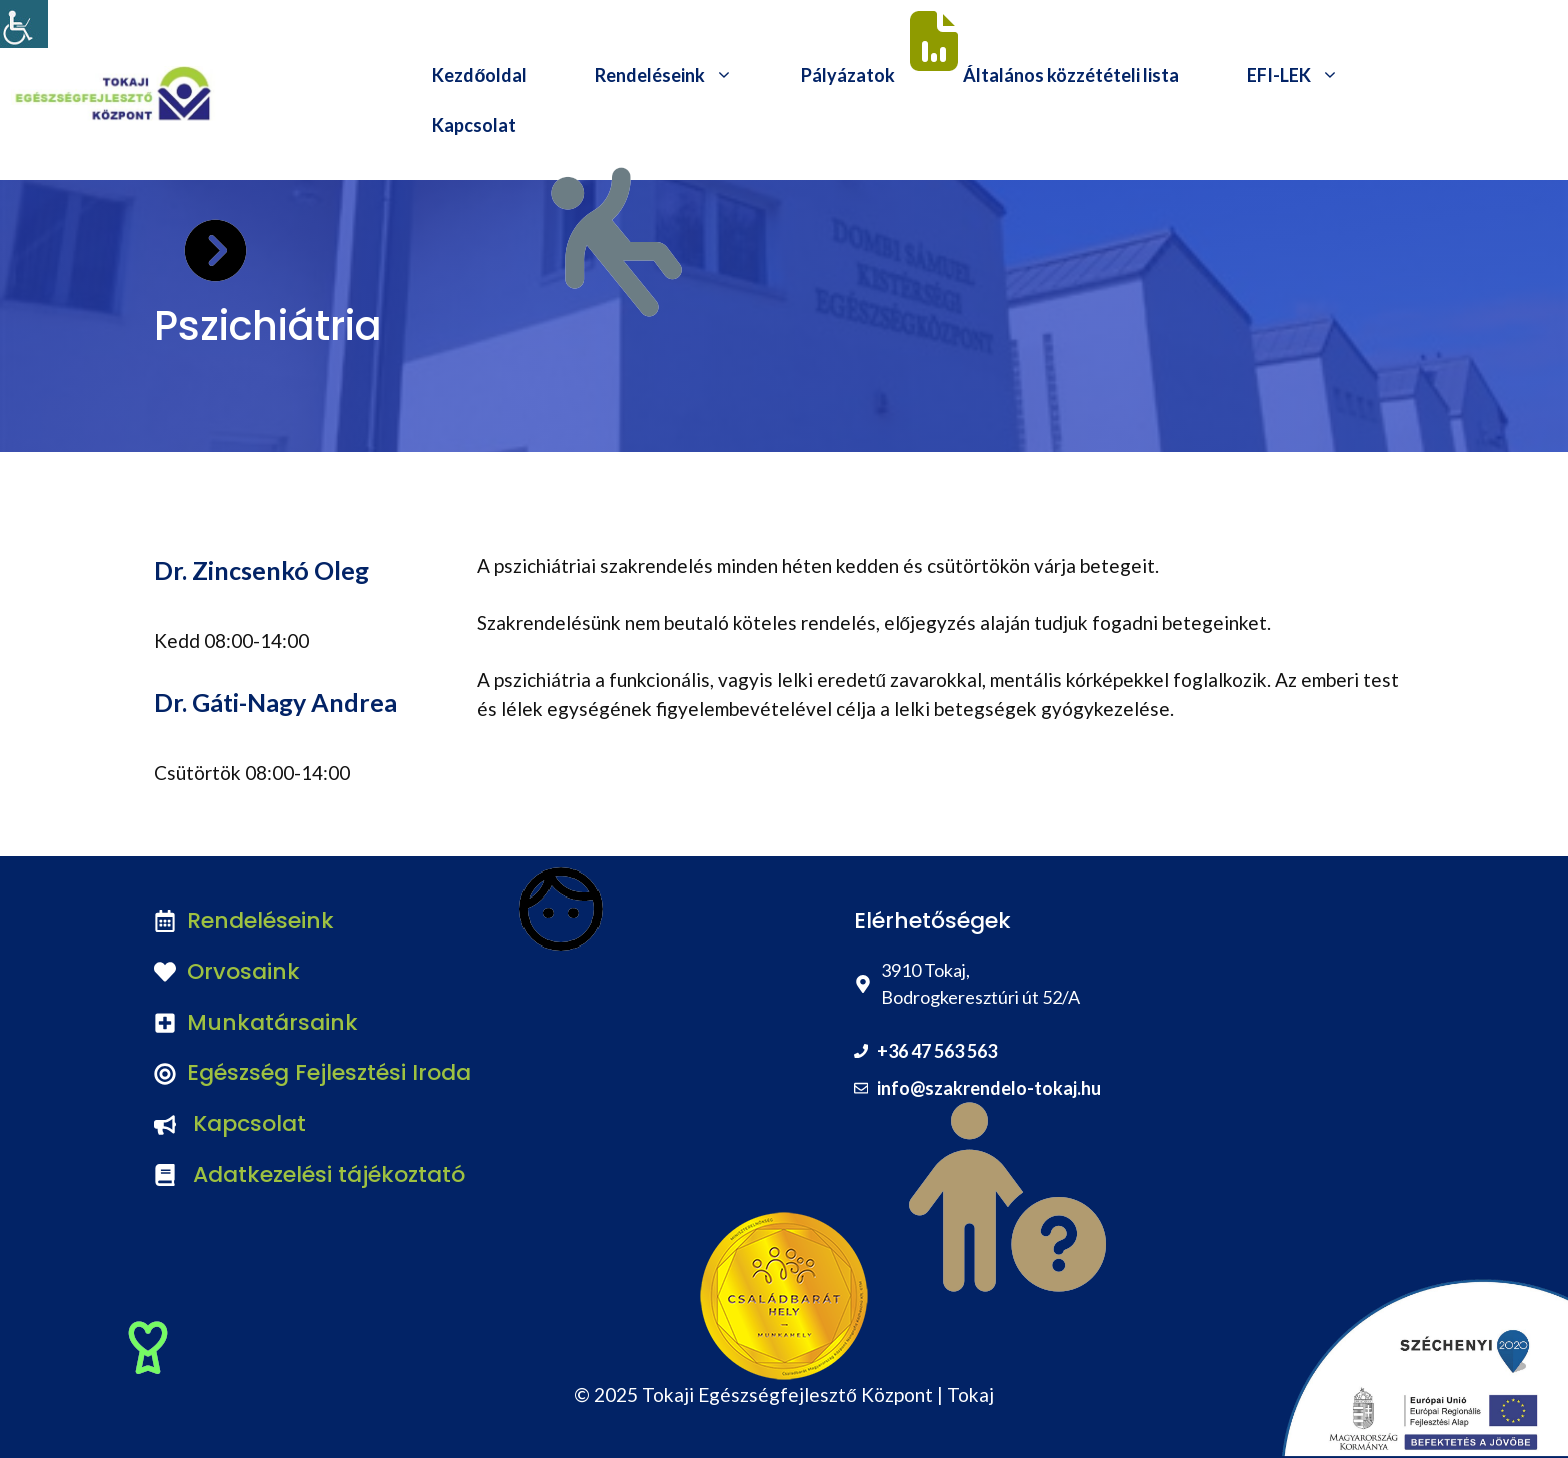 The image size is (1568, 1458). What do you see at coordinates (561, 909) in the screenshot?
I see `enable face unlock for device security` at bounding box center [561, 909].